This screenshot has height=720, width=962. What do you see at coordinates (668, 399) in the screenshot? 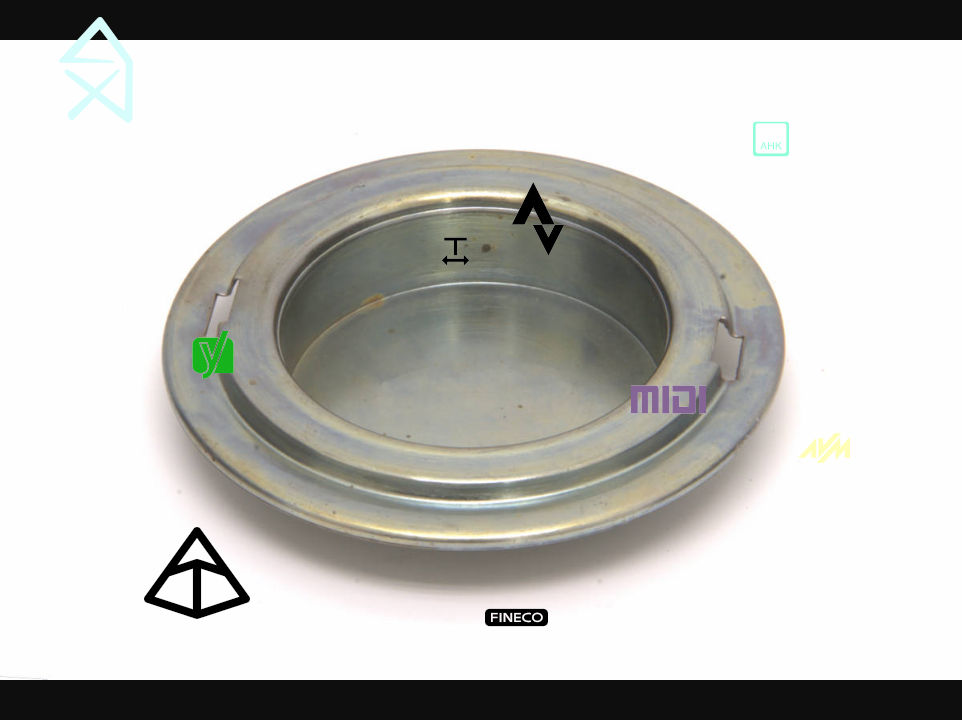
I see `midi audio format or protocol indicator` at bounding box center [668, 399].